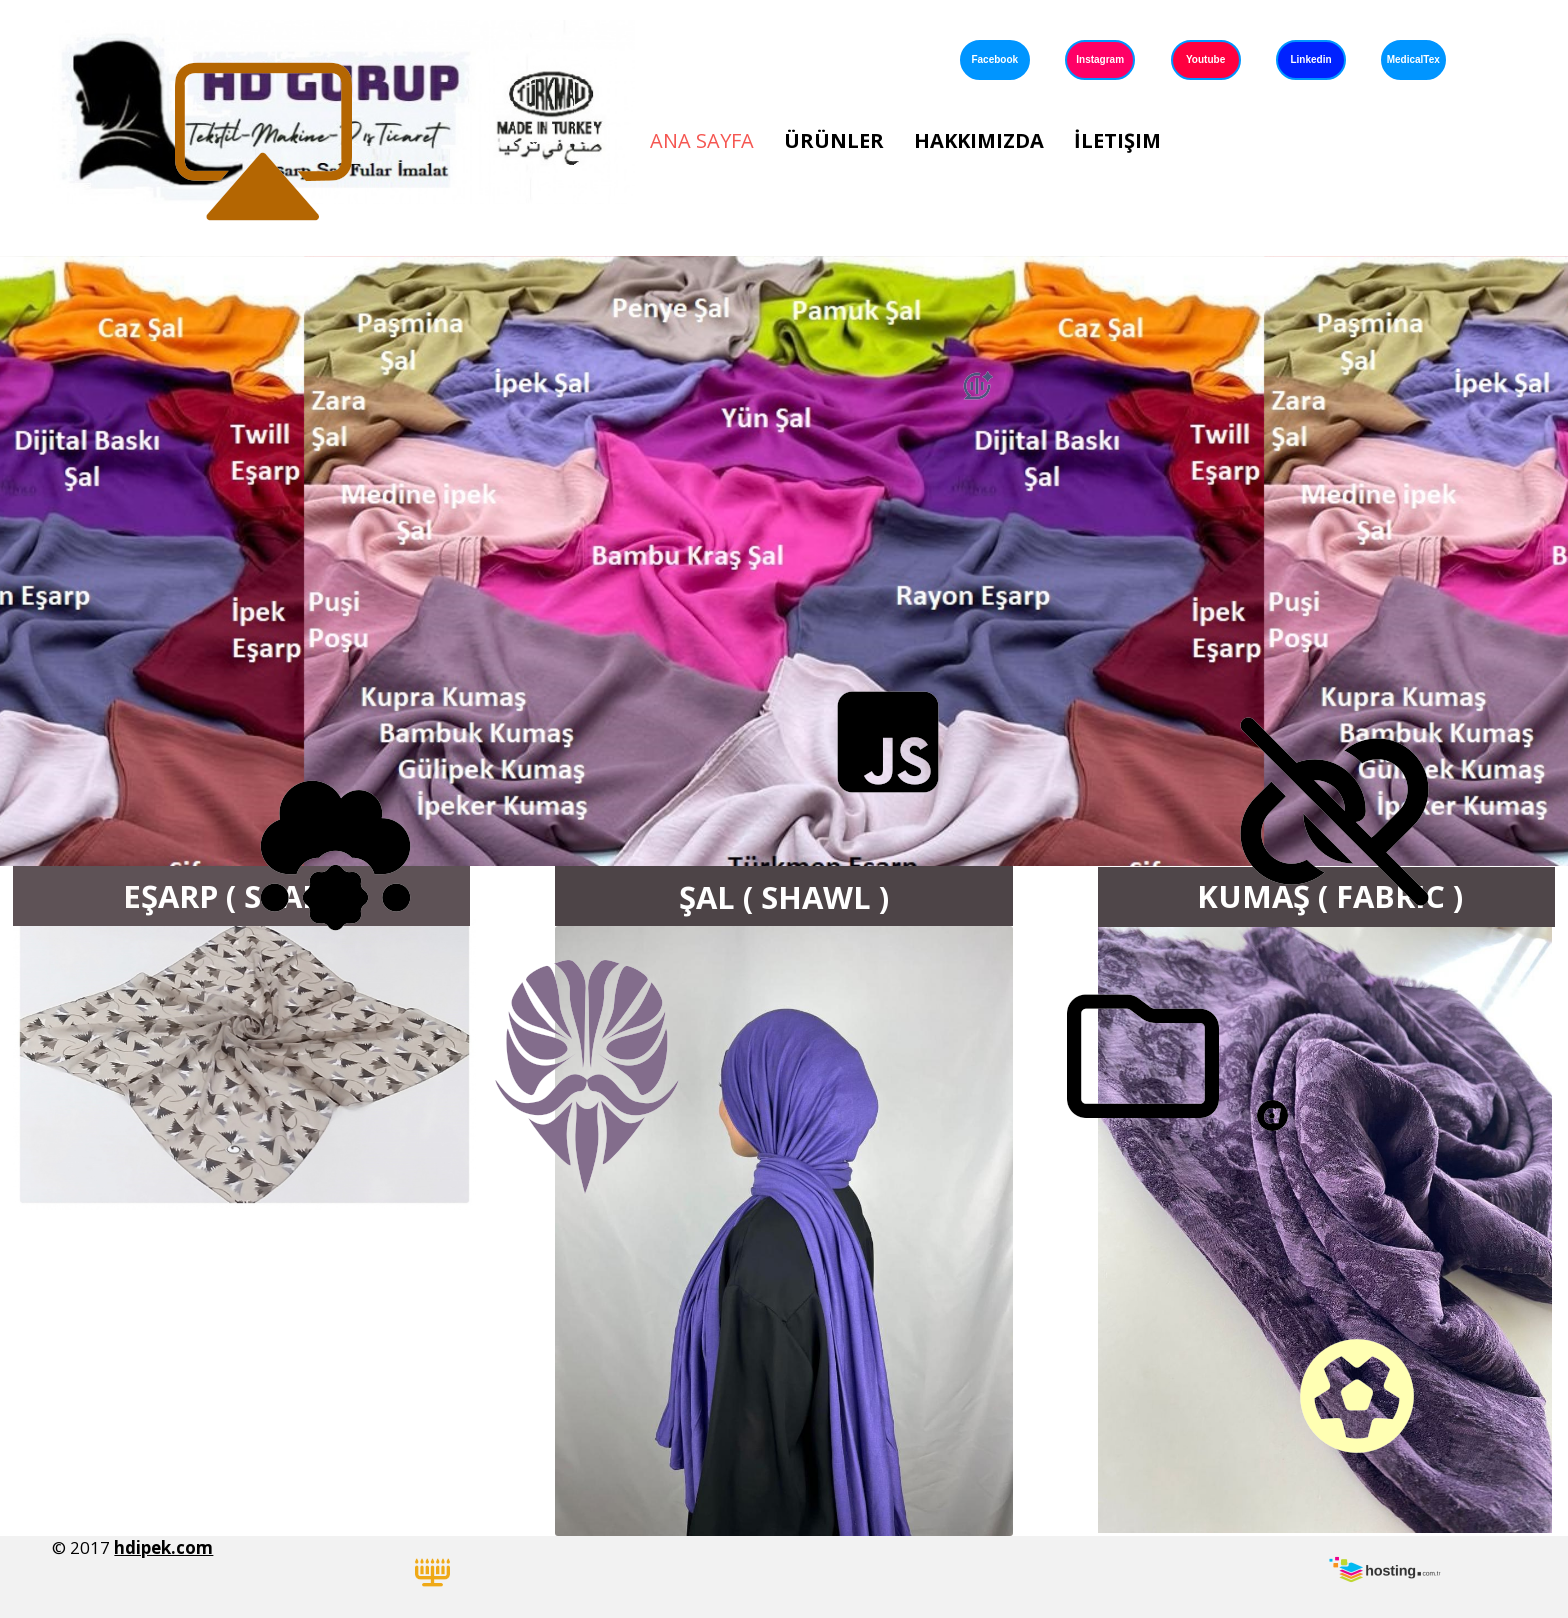 This screenshot has height=1618, width=1568. Describe the element at coordinates (432, 1572) in the screenshot. I see `indicates hanukkah-related content or events` at that location.